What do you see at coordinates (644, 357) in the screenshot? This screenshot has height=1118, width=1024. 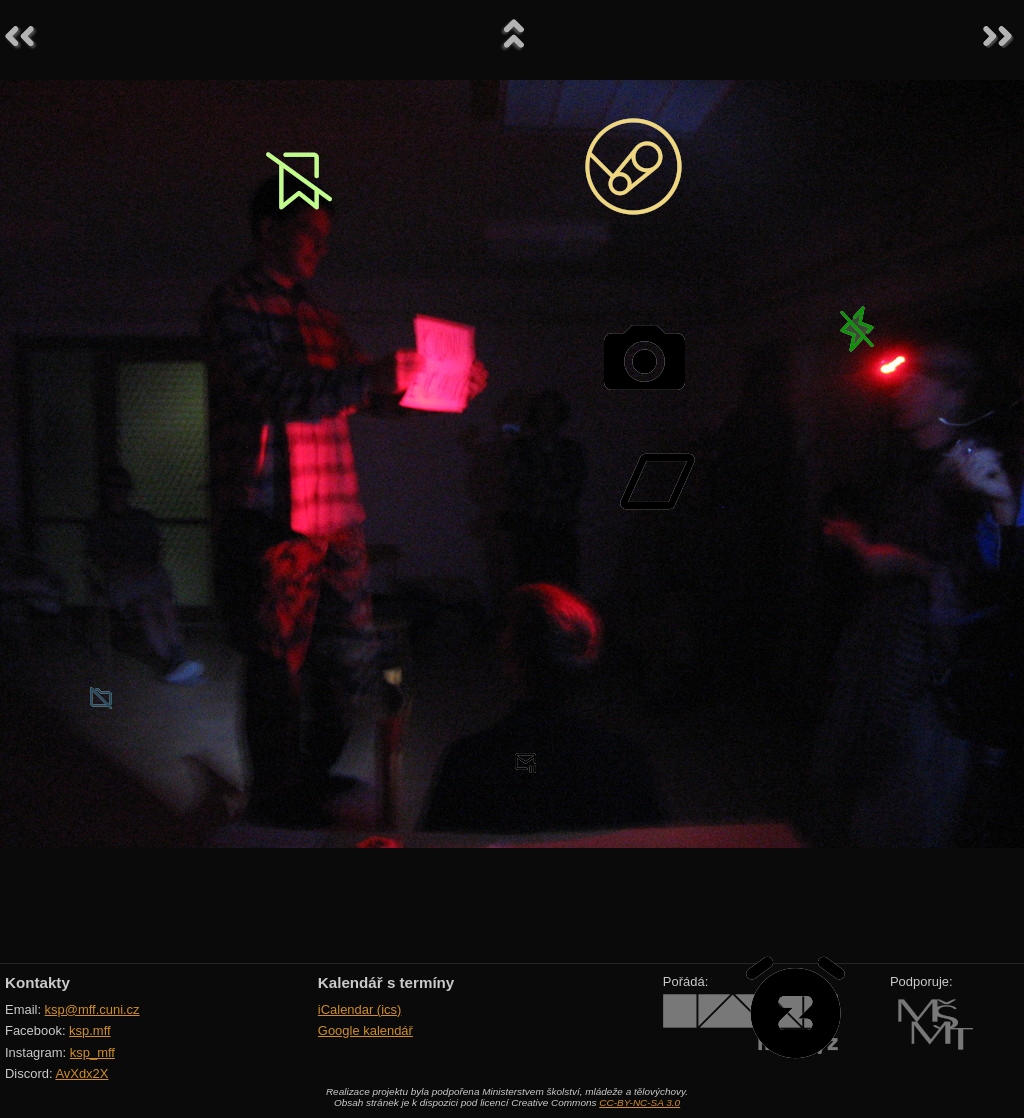 I see `take a photo` at bounding box center [644, 357].